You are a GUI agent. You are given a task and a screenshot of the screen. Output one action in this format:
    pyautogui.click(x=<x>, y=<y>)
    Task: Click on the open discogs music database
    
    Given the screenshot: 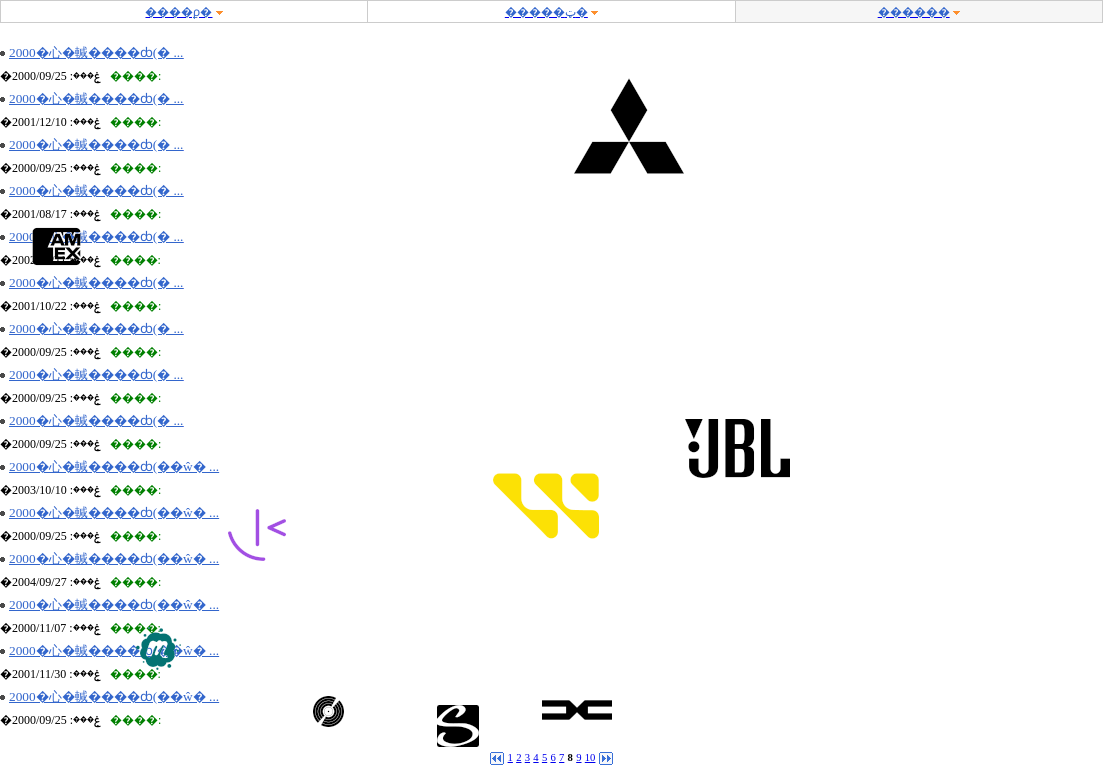 What is the action you would take?
    pyautogui.click(x=328, y=711)
    